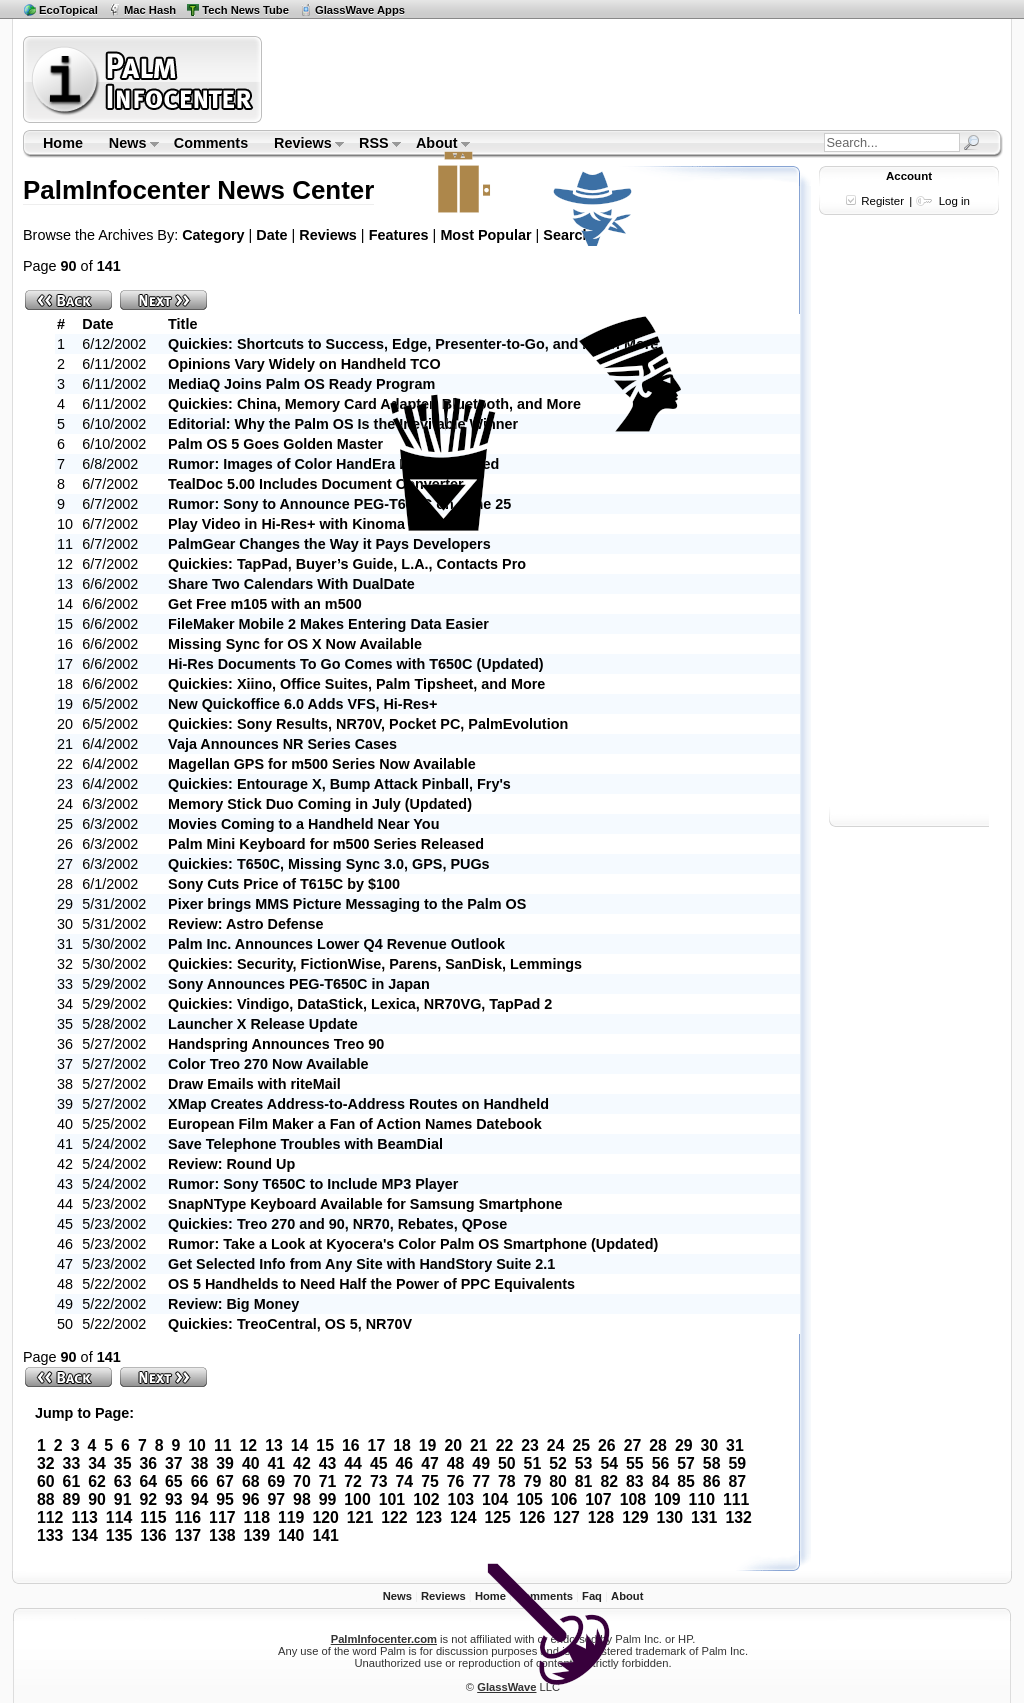  Describe the element at coordinates (443, 463) in the screenshot. I see `browse fast food or snack options` at that location.